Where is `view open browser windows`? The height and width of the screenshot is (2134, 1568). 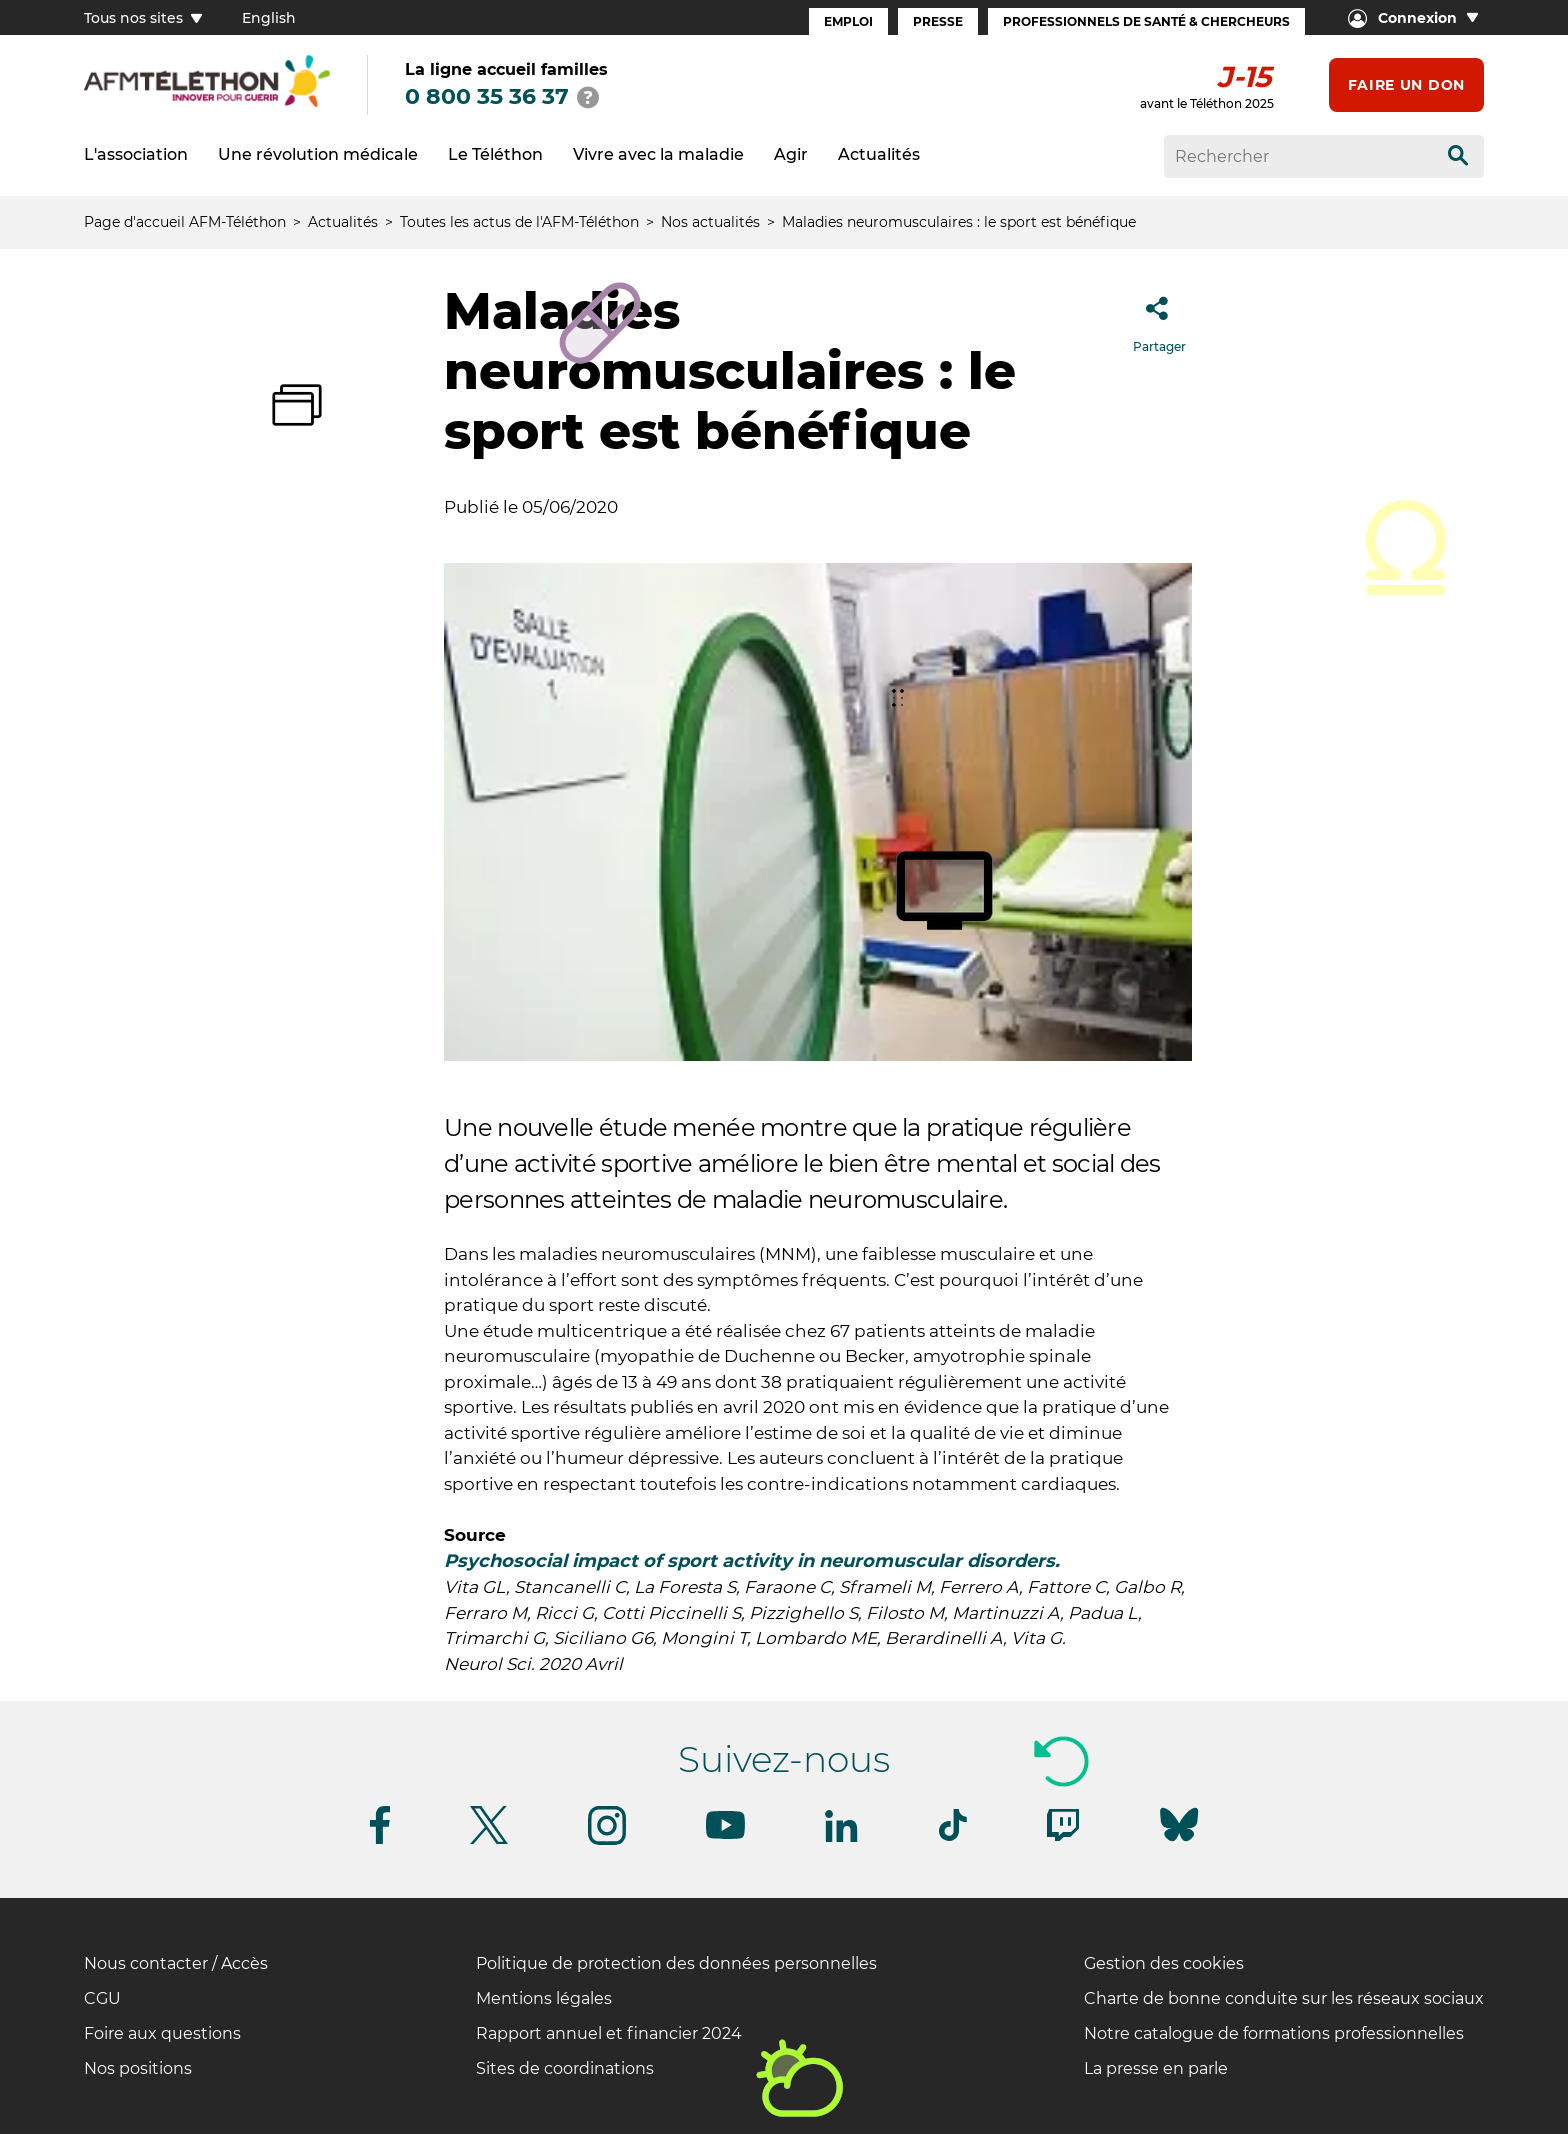 view open browser windows is located at coordinates (297, 405).